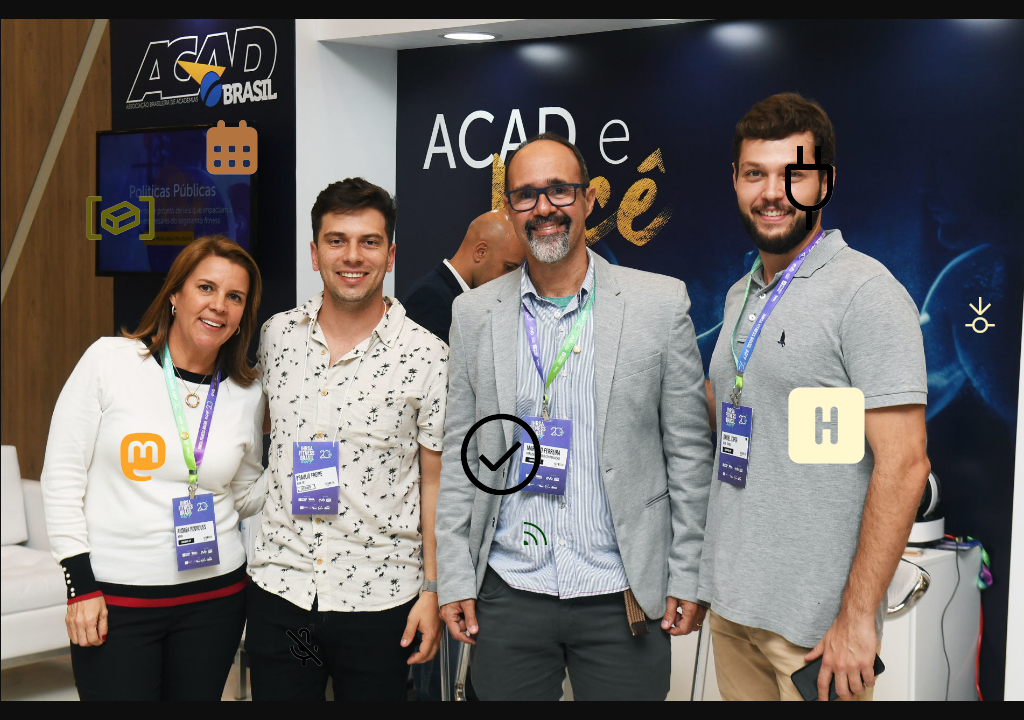 The height and width of the screenshot is (720, 1024). Describe the element at coordinates (535, 533) in the screenshot. I see `subscribe to an RSS feed` at that location.